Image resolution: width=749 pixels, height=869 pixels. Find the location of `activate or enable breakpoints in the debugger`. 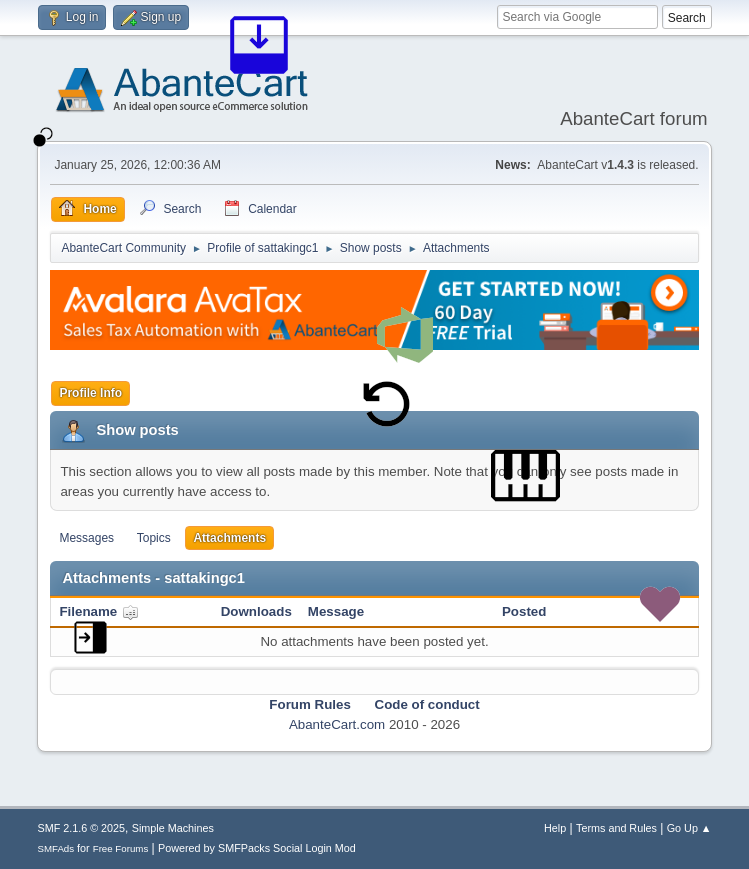

activate or enable breakpoints in the debugger is located at coordinates (43, 137).